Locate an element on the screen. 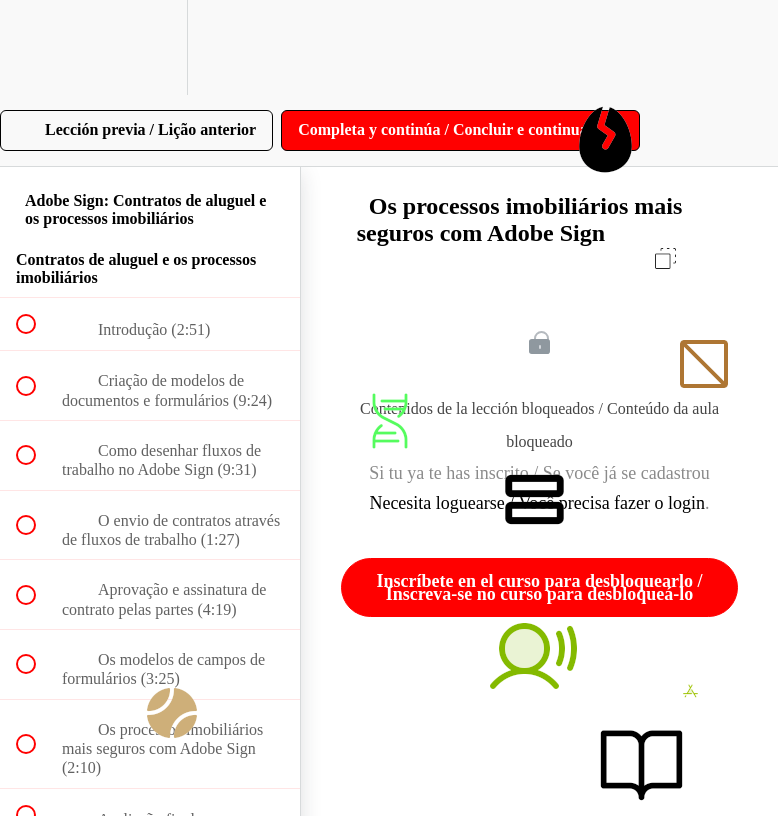 This screenshot has height=816, width=778. user is speaking or broadcasting audio is located at coordinates (532, 656).